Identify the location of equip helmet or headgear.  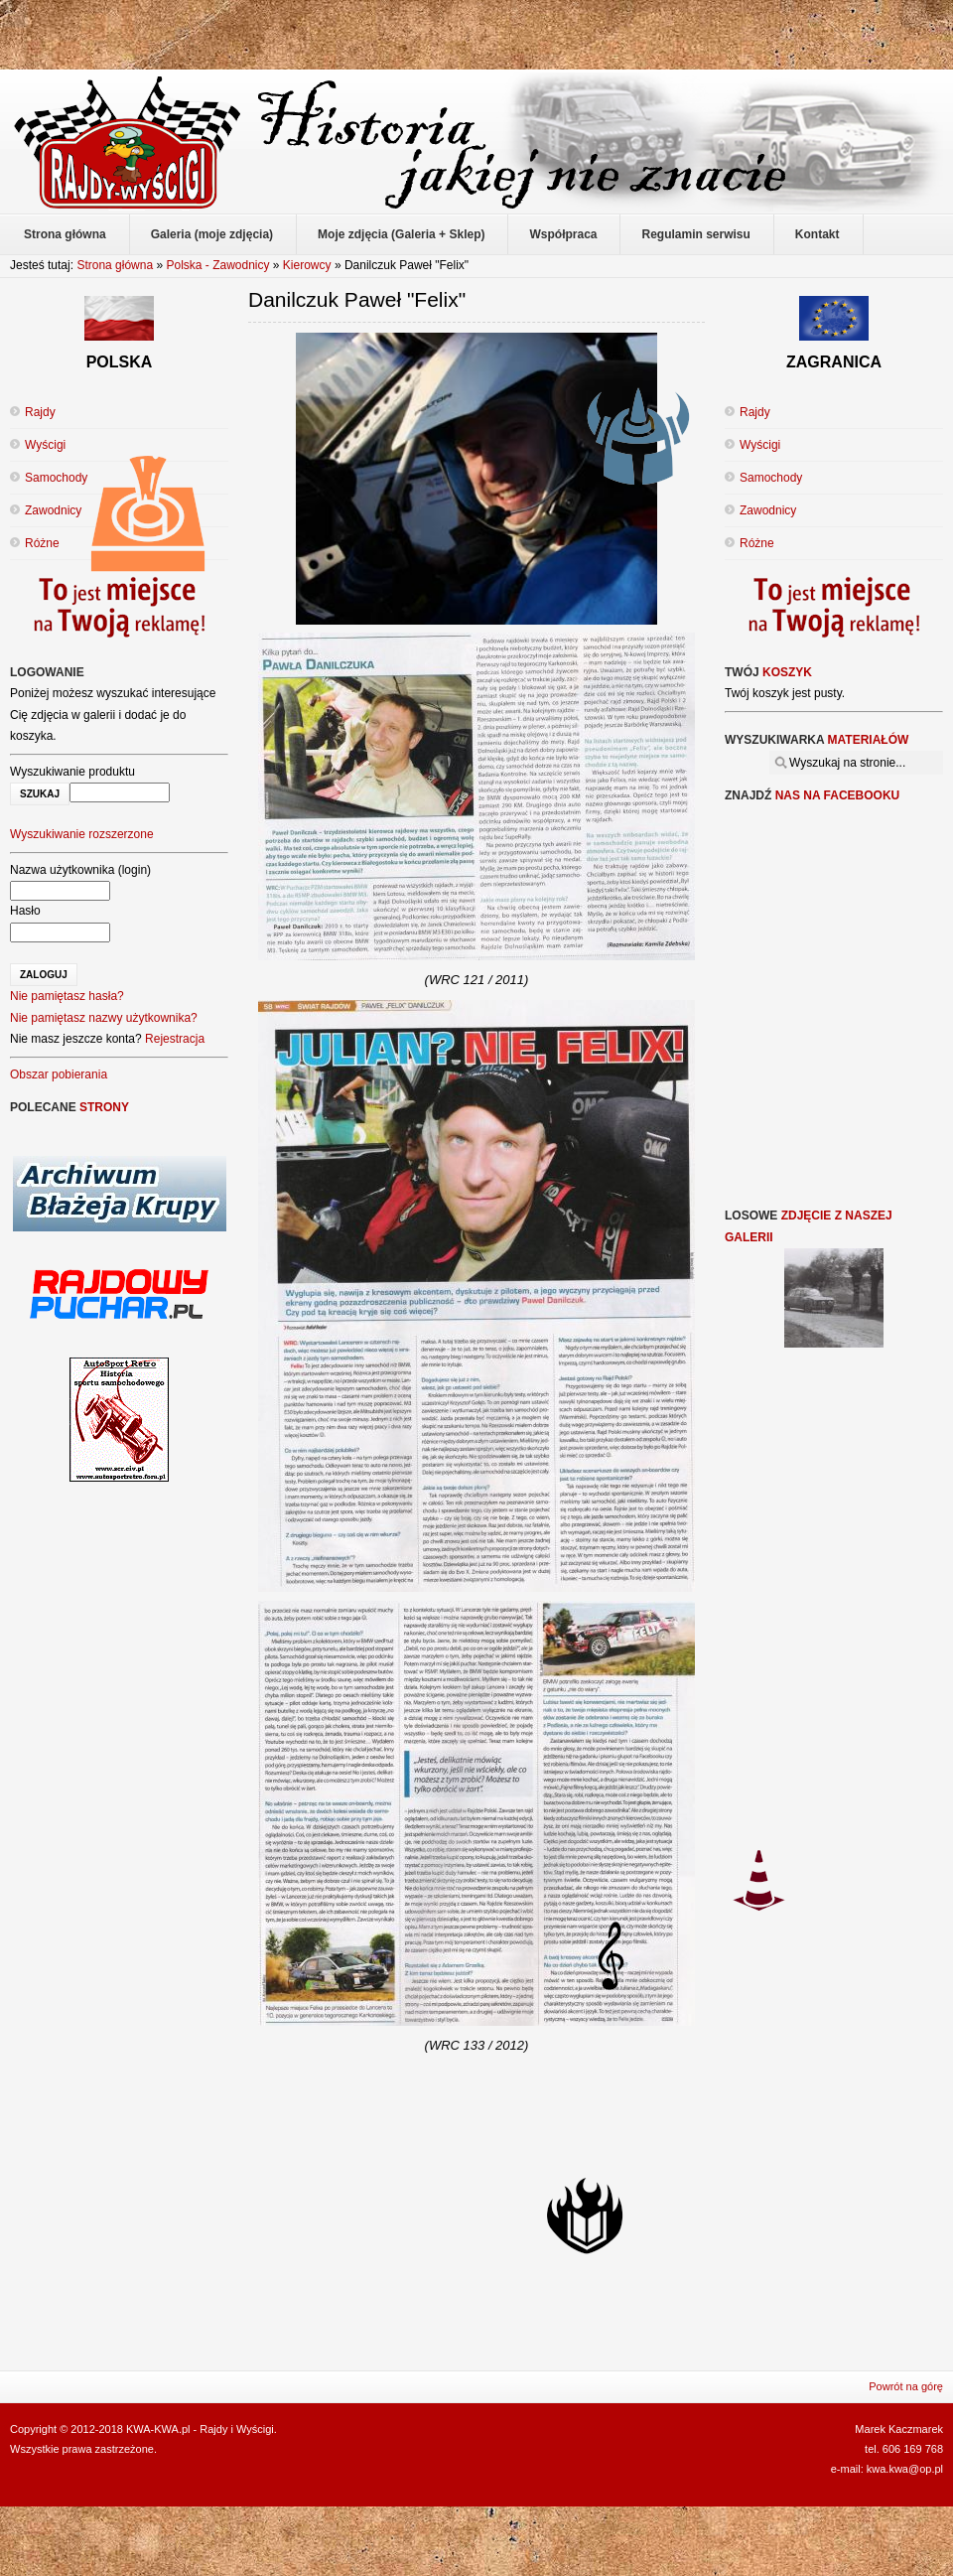
(638, 436).